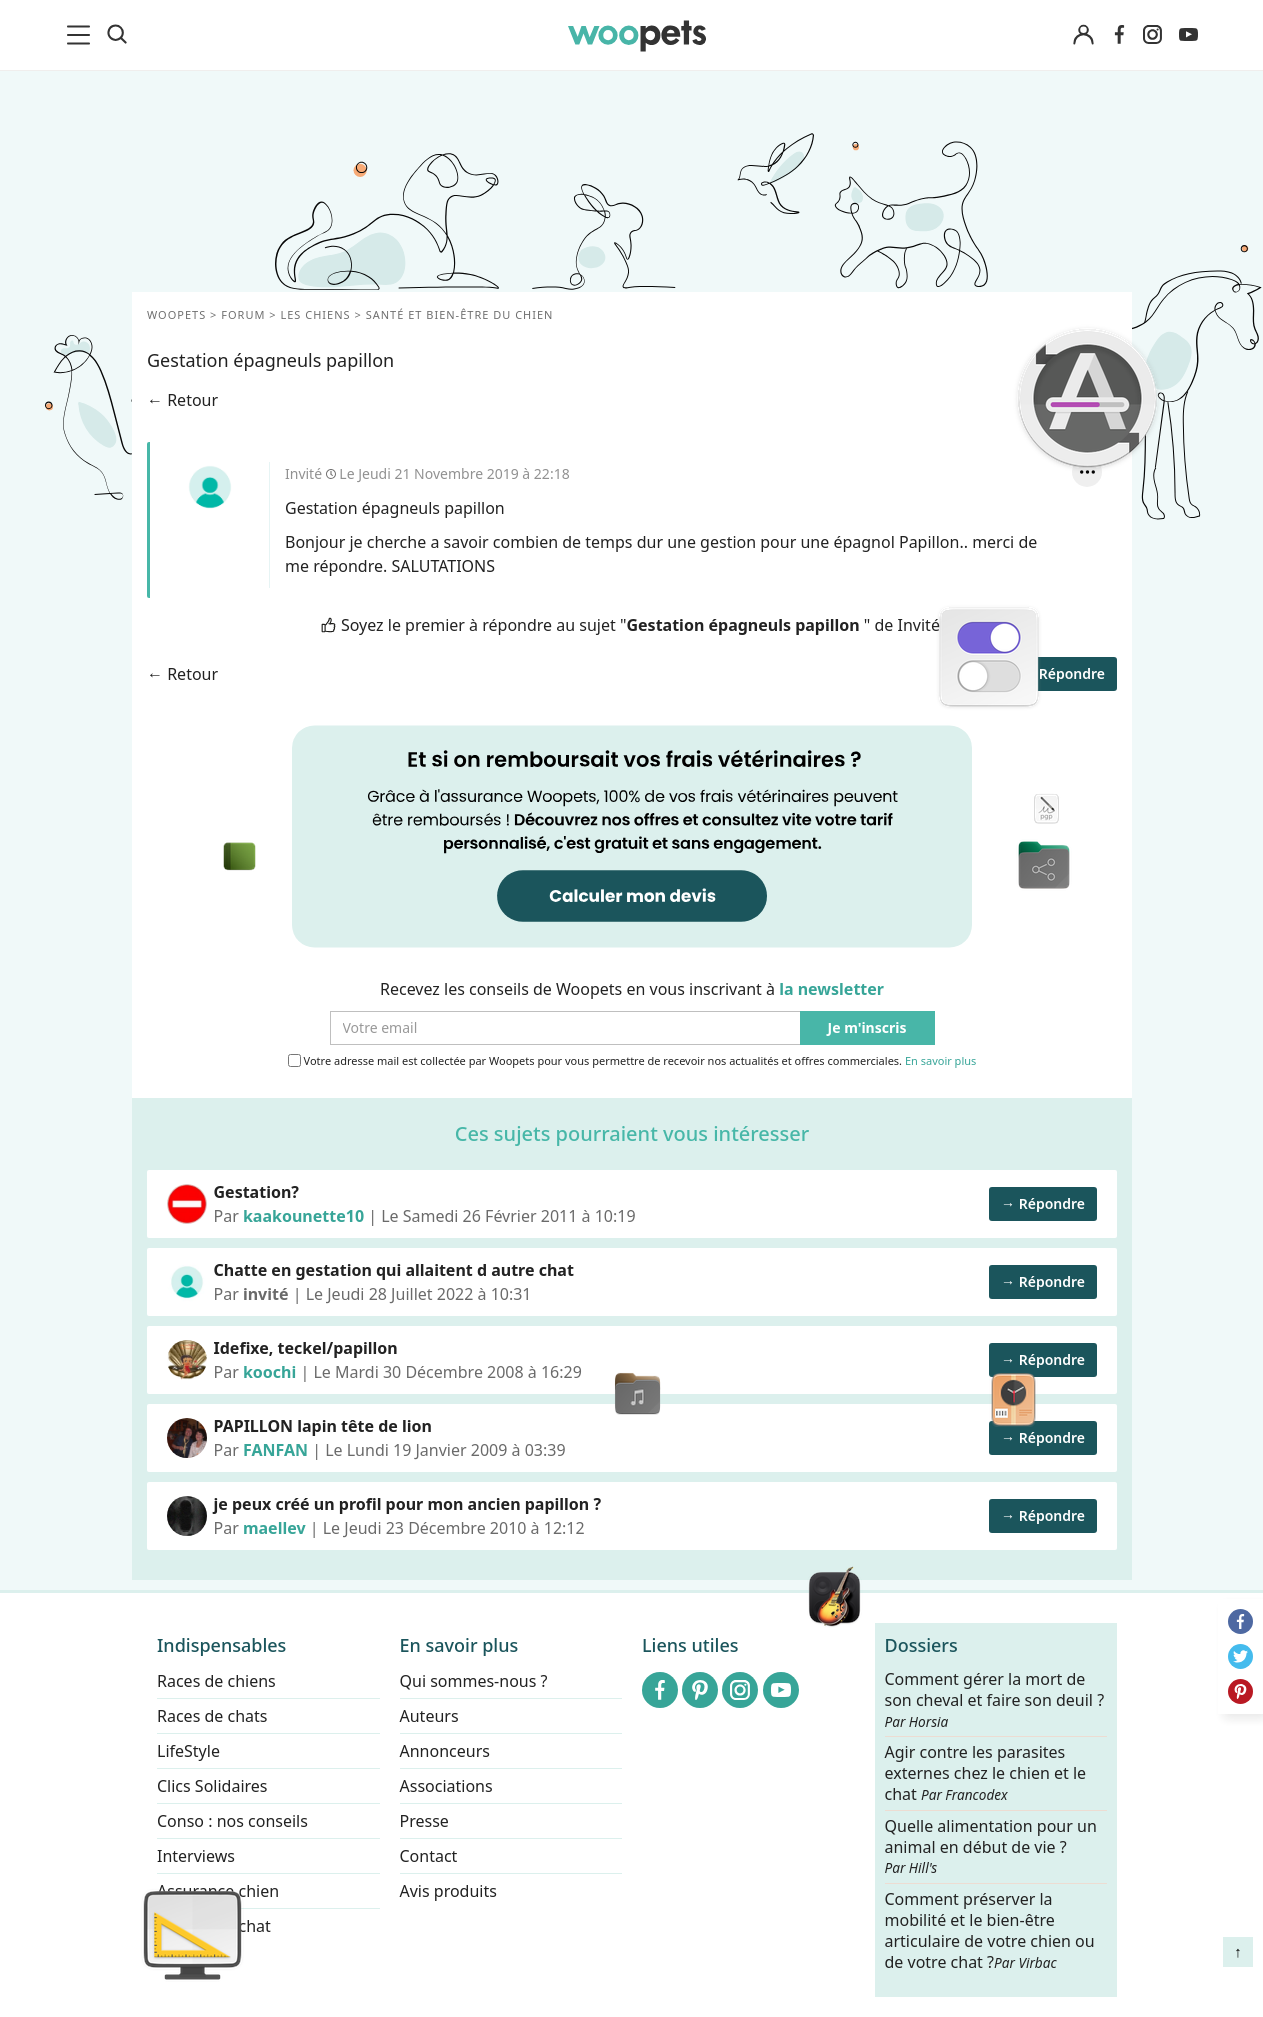  I want to click on a PGP signature file for verifying authenticity, so click(1046, 808).